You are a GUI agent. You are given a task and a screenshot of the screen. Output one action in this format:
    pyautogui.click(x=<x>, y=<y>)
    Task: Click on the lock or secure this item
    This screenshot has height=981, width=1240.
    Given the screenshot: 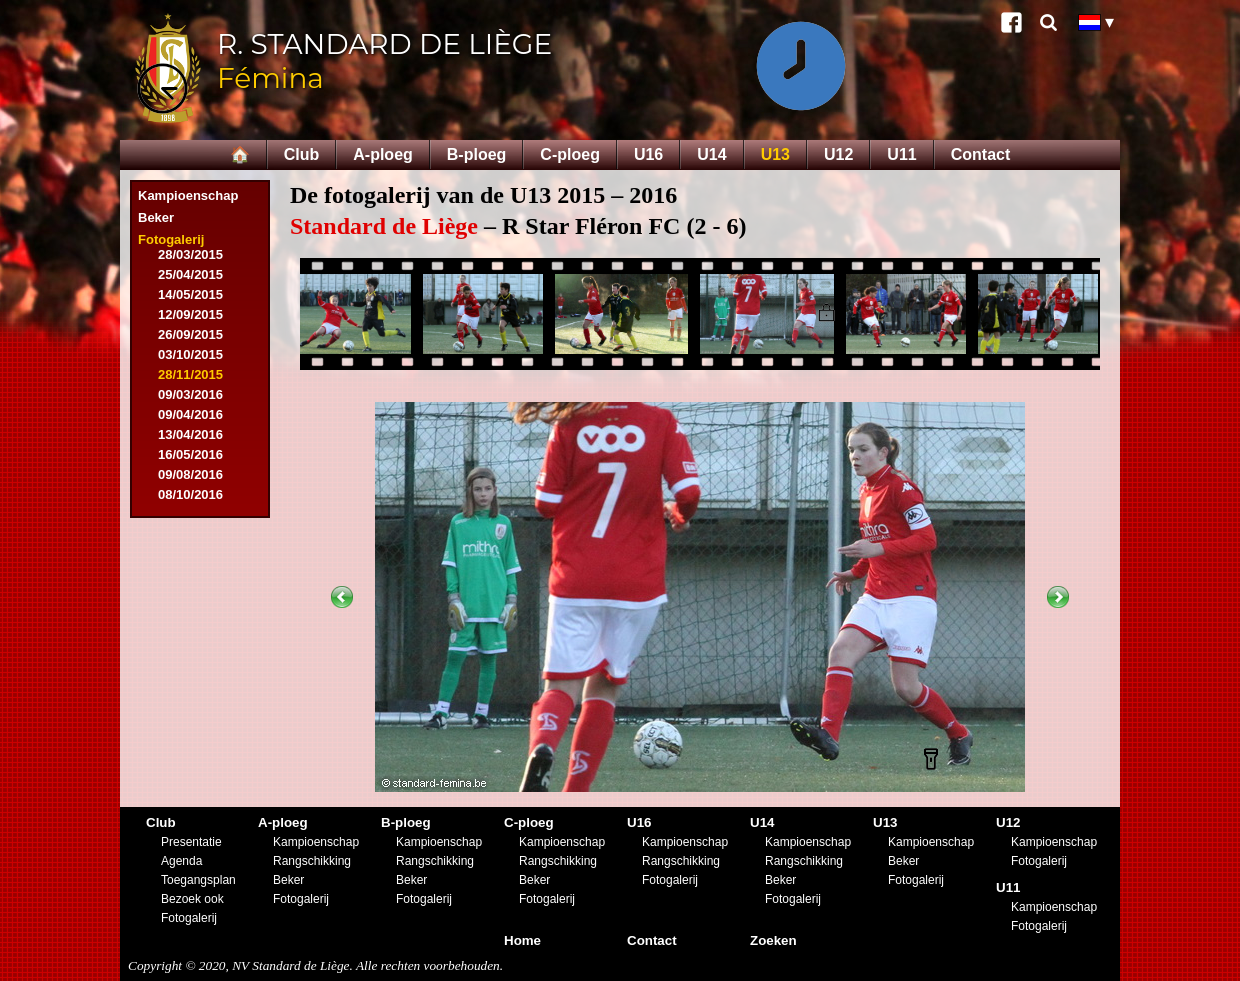 What is the action you would take?
    pyautogui.click(x=826, y=313)
    